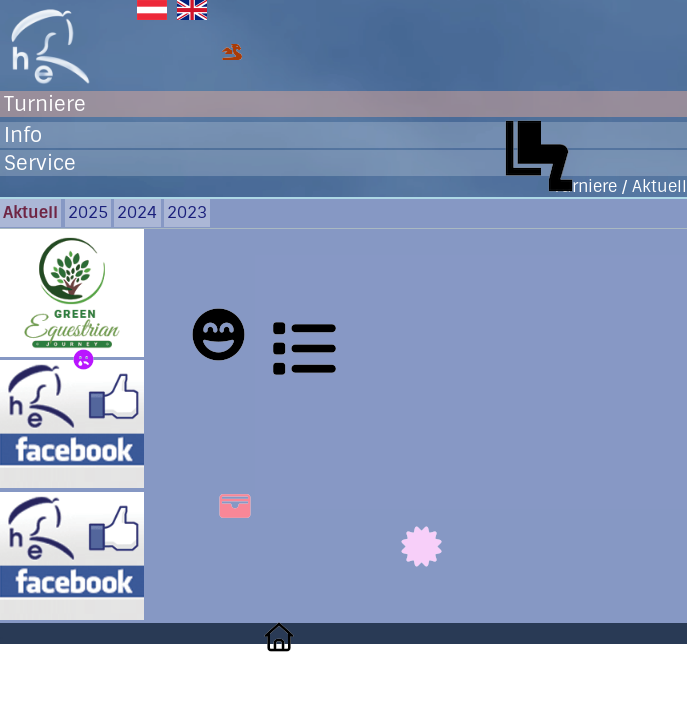 Image resolution: width=687 pixels, height=720 pixels. I want to click on indicates a certified or verified status, so click(421, 546).